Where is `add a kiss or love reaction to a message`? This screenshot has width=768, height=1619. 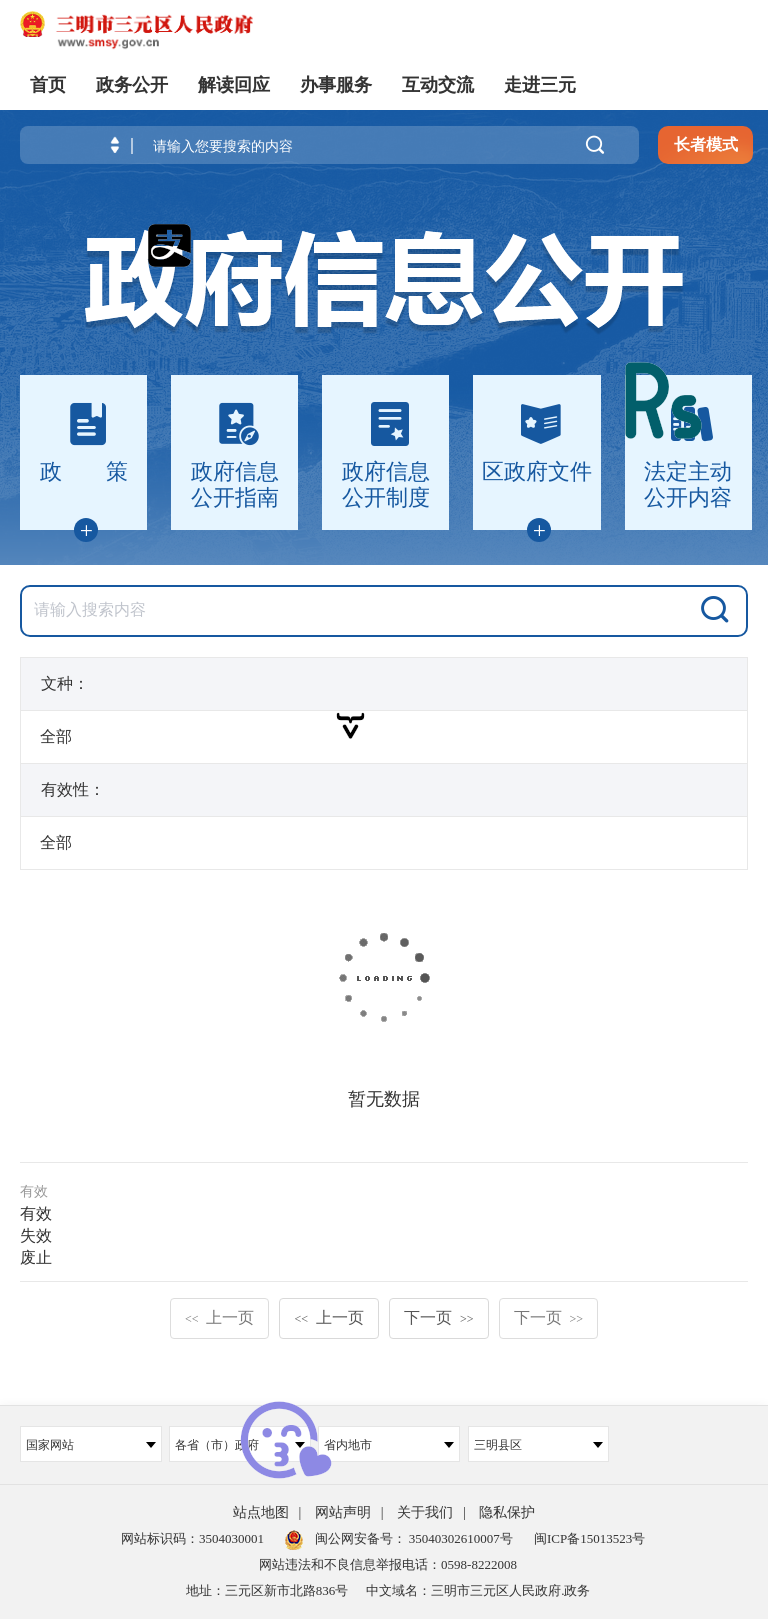
add a kiss or love reaction to a message is located at coordinates (284, 1440).